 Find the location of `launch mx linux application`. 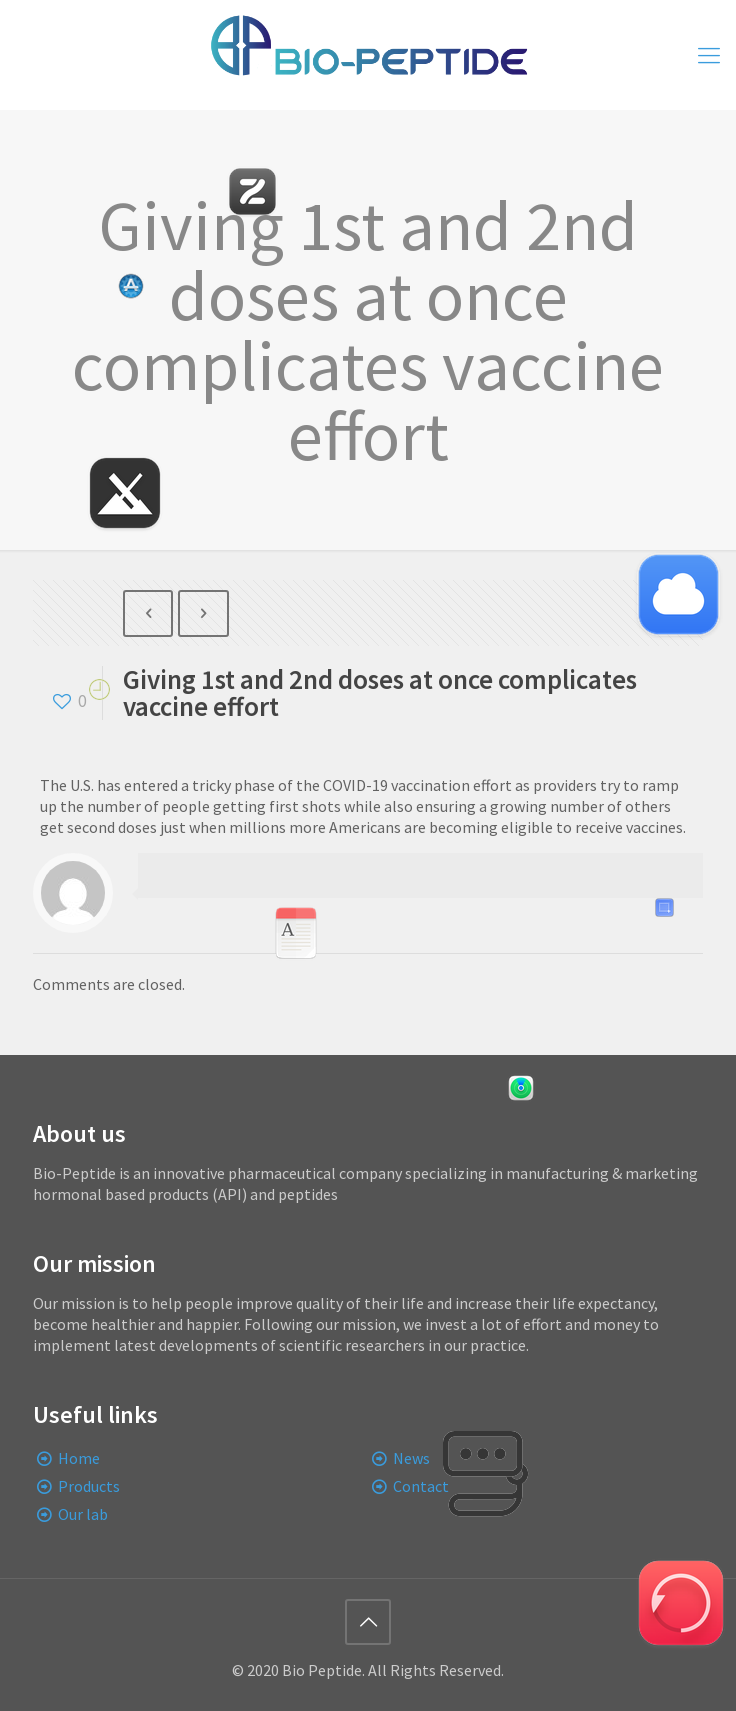

launch mx linux application is located at coordinates (125, 493).